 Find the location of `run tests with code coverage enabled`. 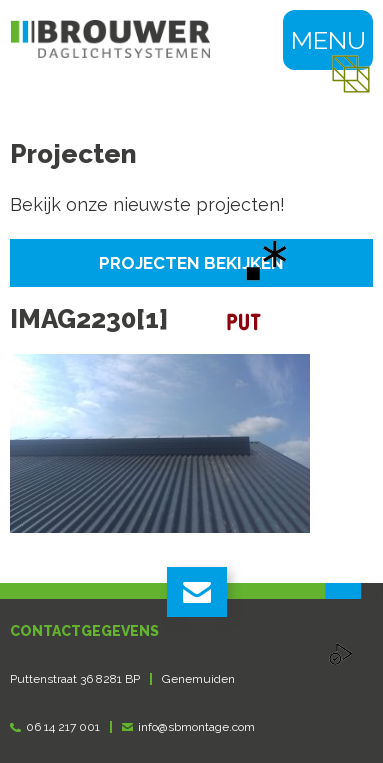

run tests with code coverage enabled is located at coordinates (341, 653).